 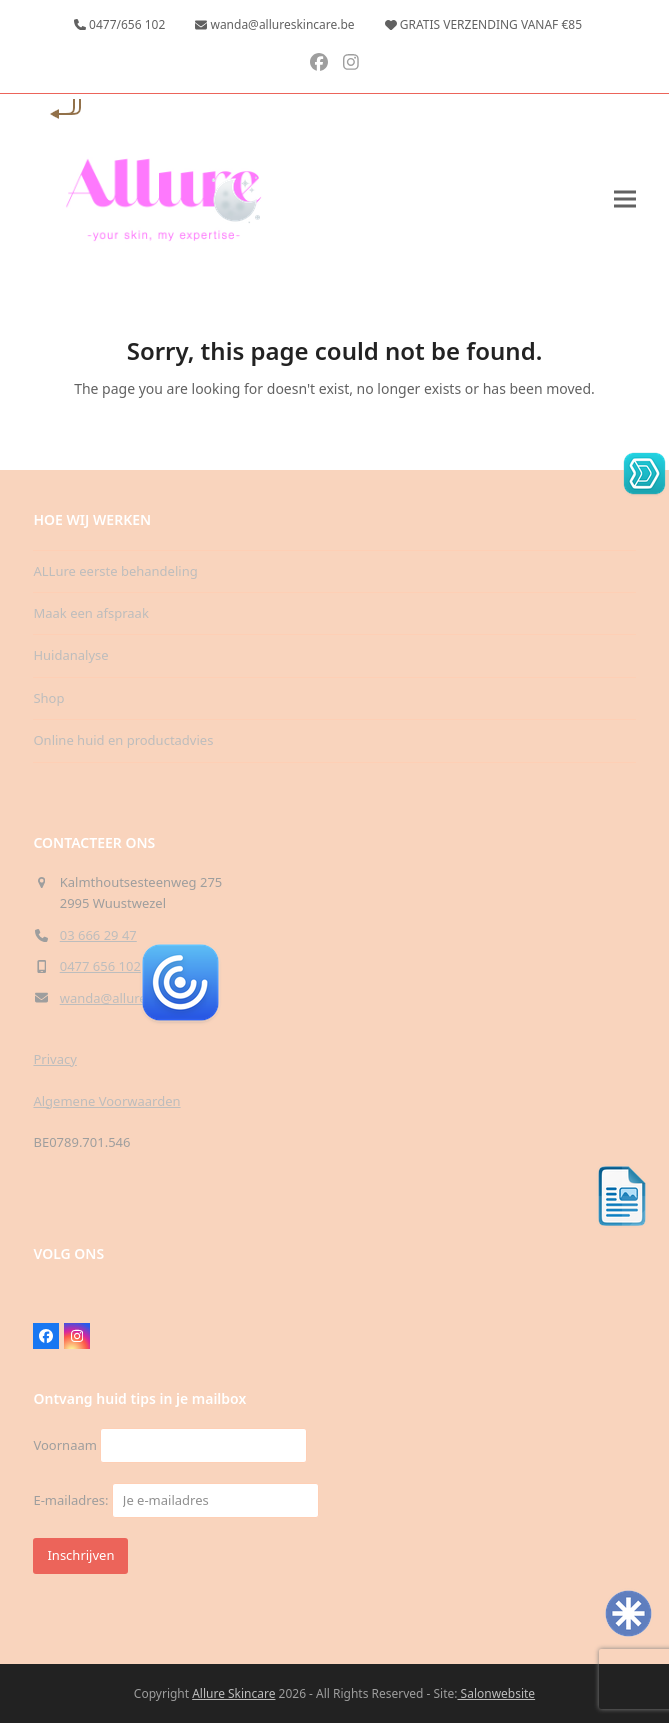 I want to click on generic badge or emblem indicator, so click(x=628, y=1613).